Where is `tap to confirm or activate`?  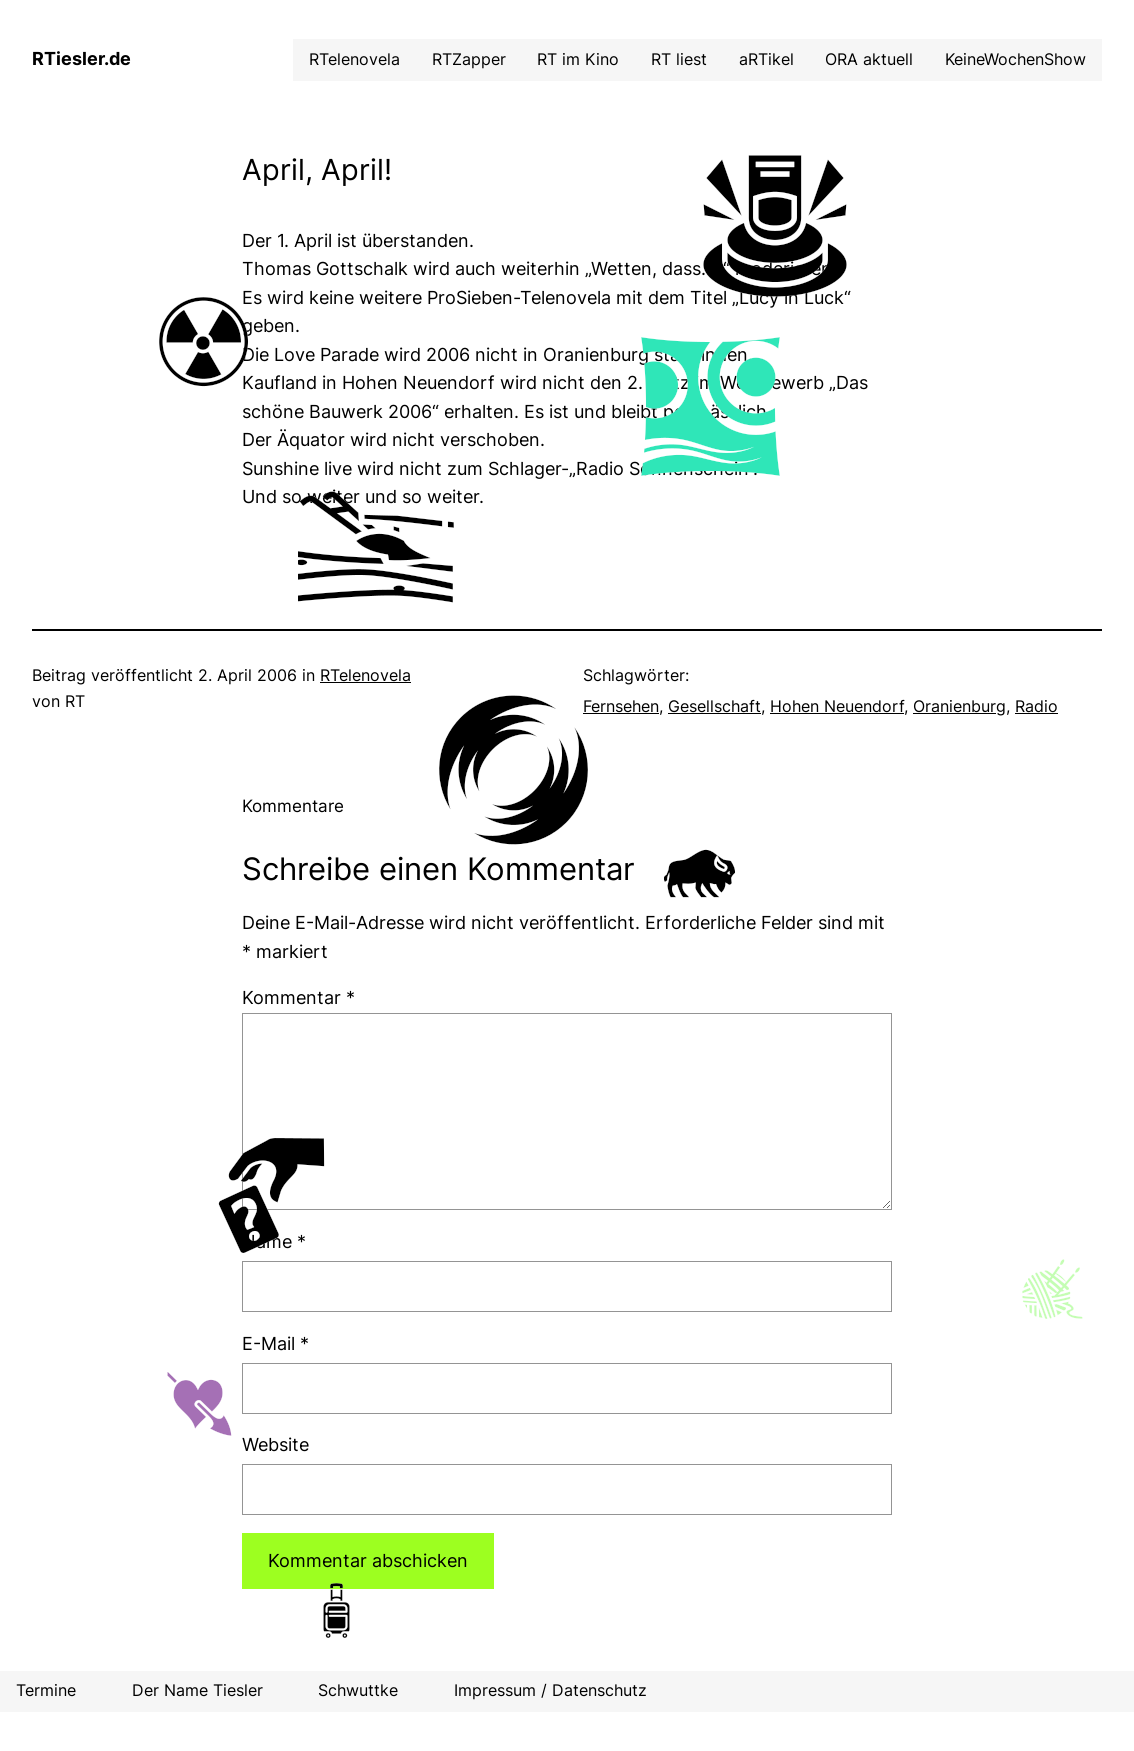 tap to confirm or activate is located at coordinates (775, 227).